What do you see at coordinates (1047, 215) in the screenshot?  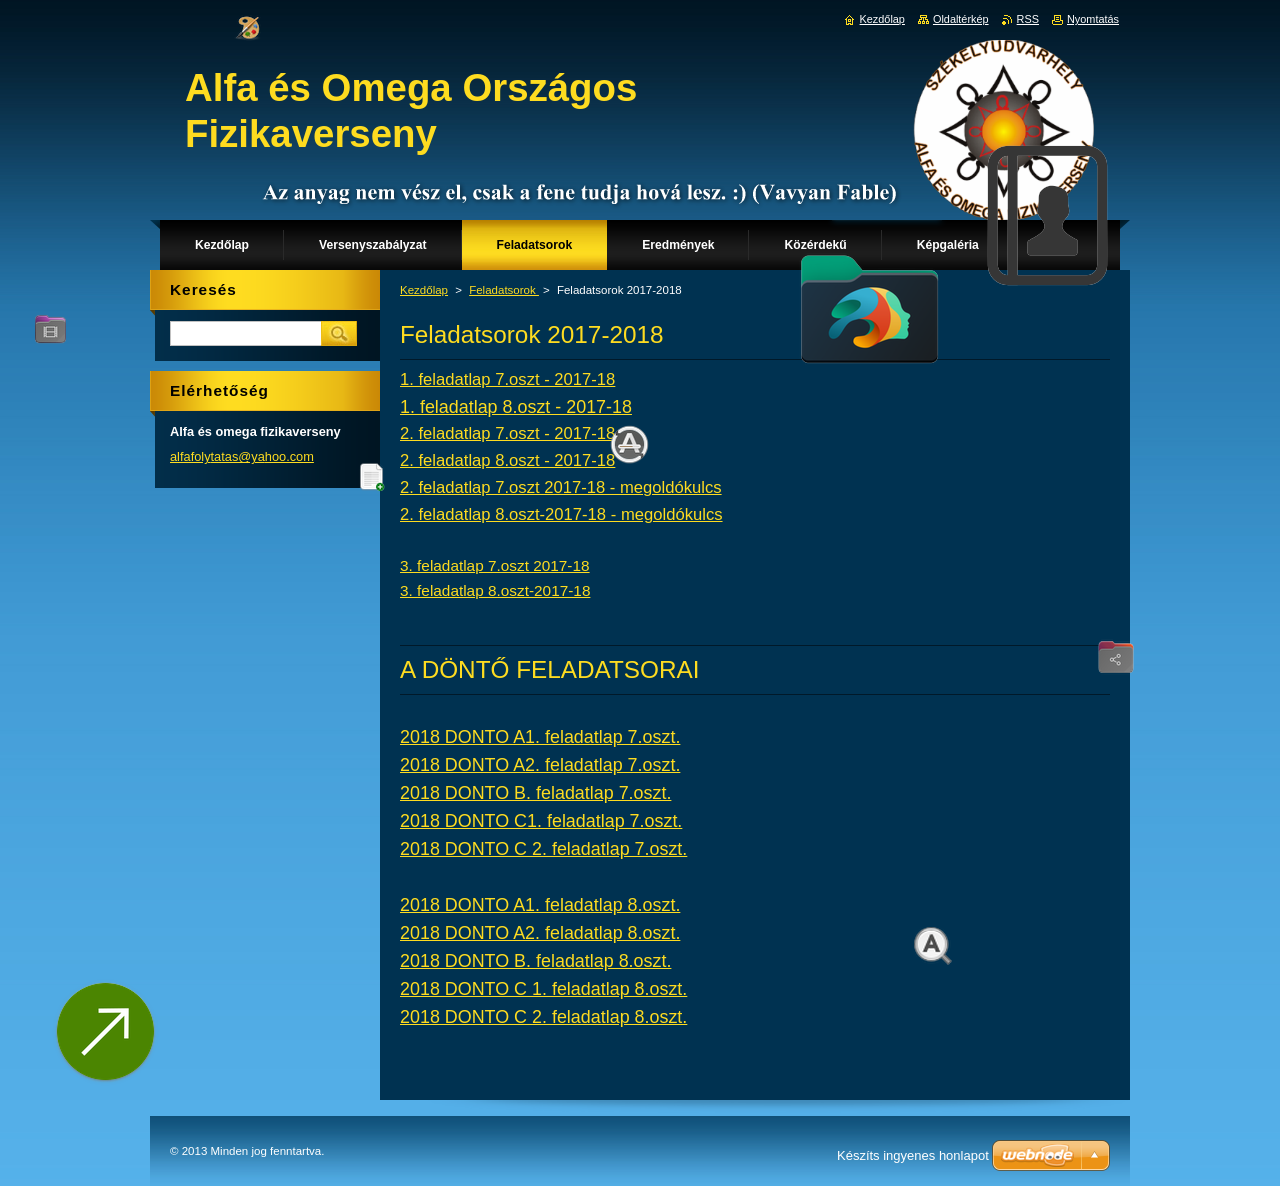 I see `open contacts or address book` at bounding box center [1047, 215].